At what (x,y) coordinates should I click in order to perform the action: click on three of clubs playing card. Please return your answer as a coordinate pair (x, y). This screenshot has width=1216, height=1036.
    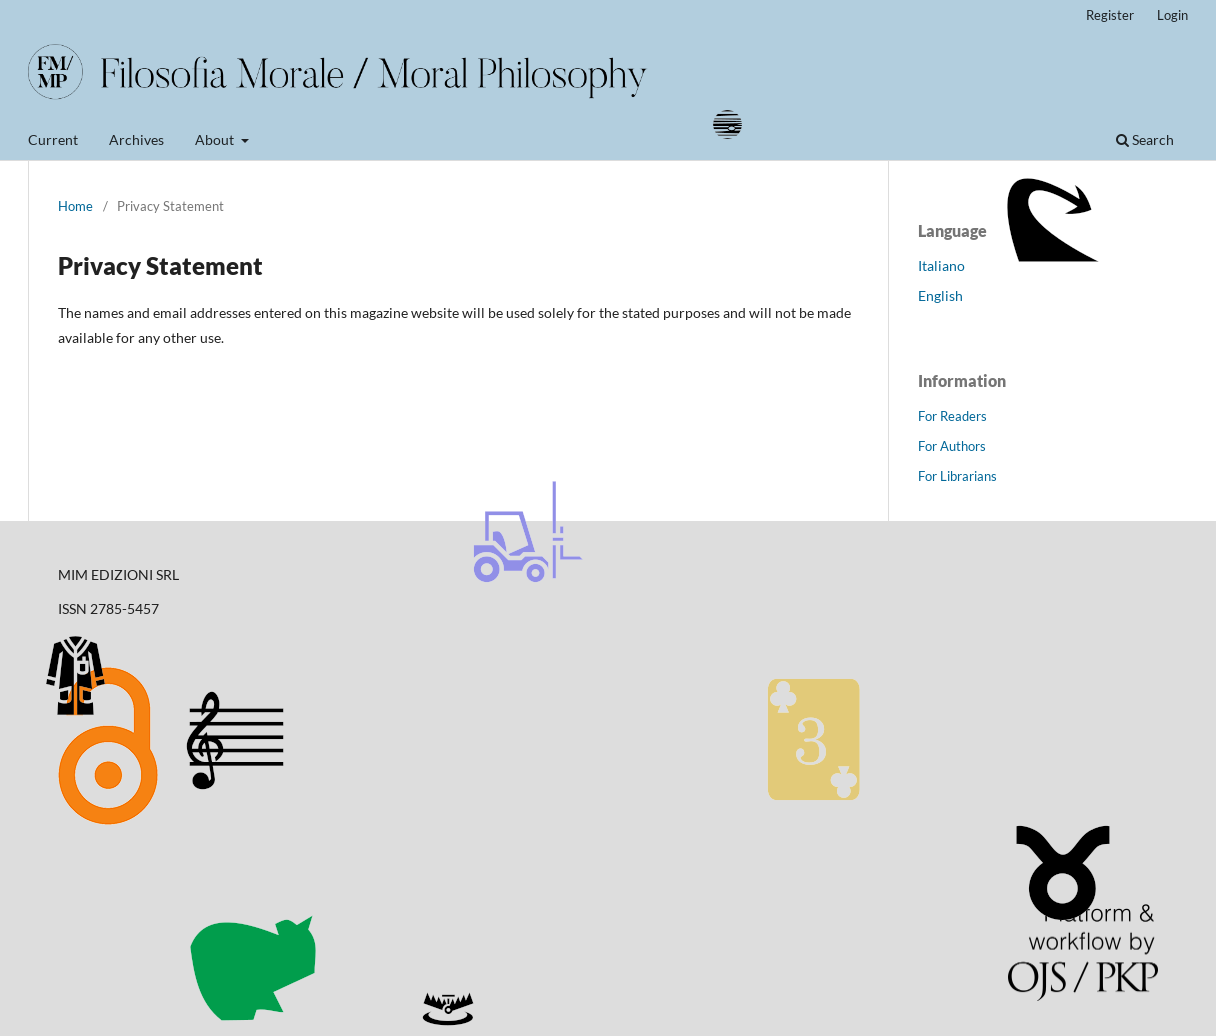
    Looking at the image, I should click on (813, 739).